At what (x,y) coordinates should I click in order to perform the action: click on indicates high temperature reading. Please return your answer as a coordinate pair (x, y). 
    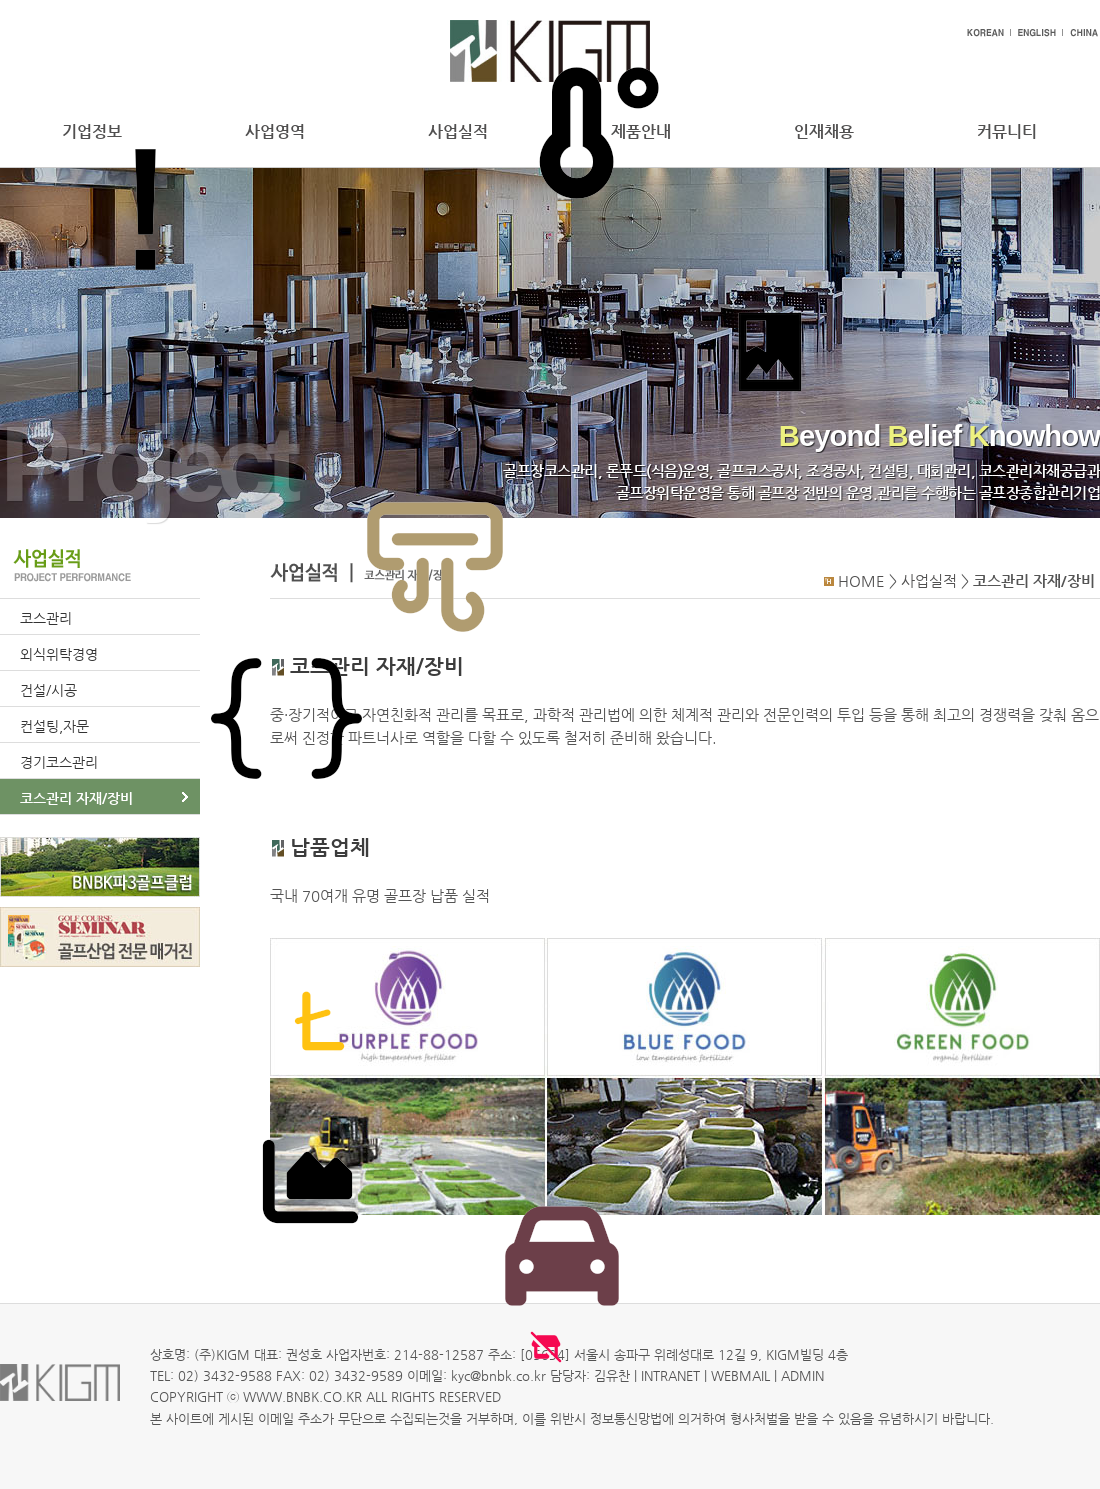
    Looking at the image, I should click on (593, 133).